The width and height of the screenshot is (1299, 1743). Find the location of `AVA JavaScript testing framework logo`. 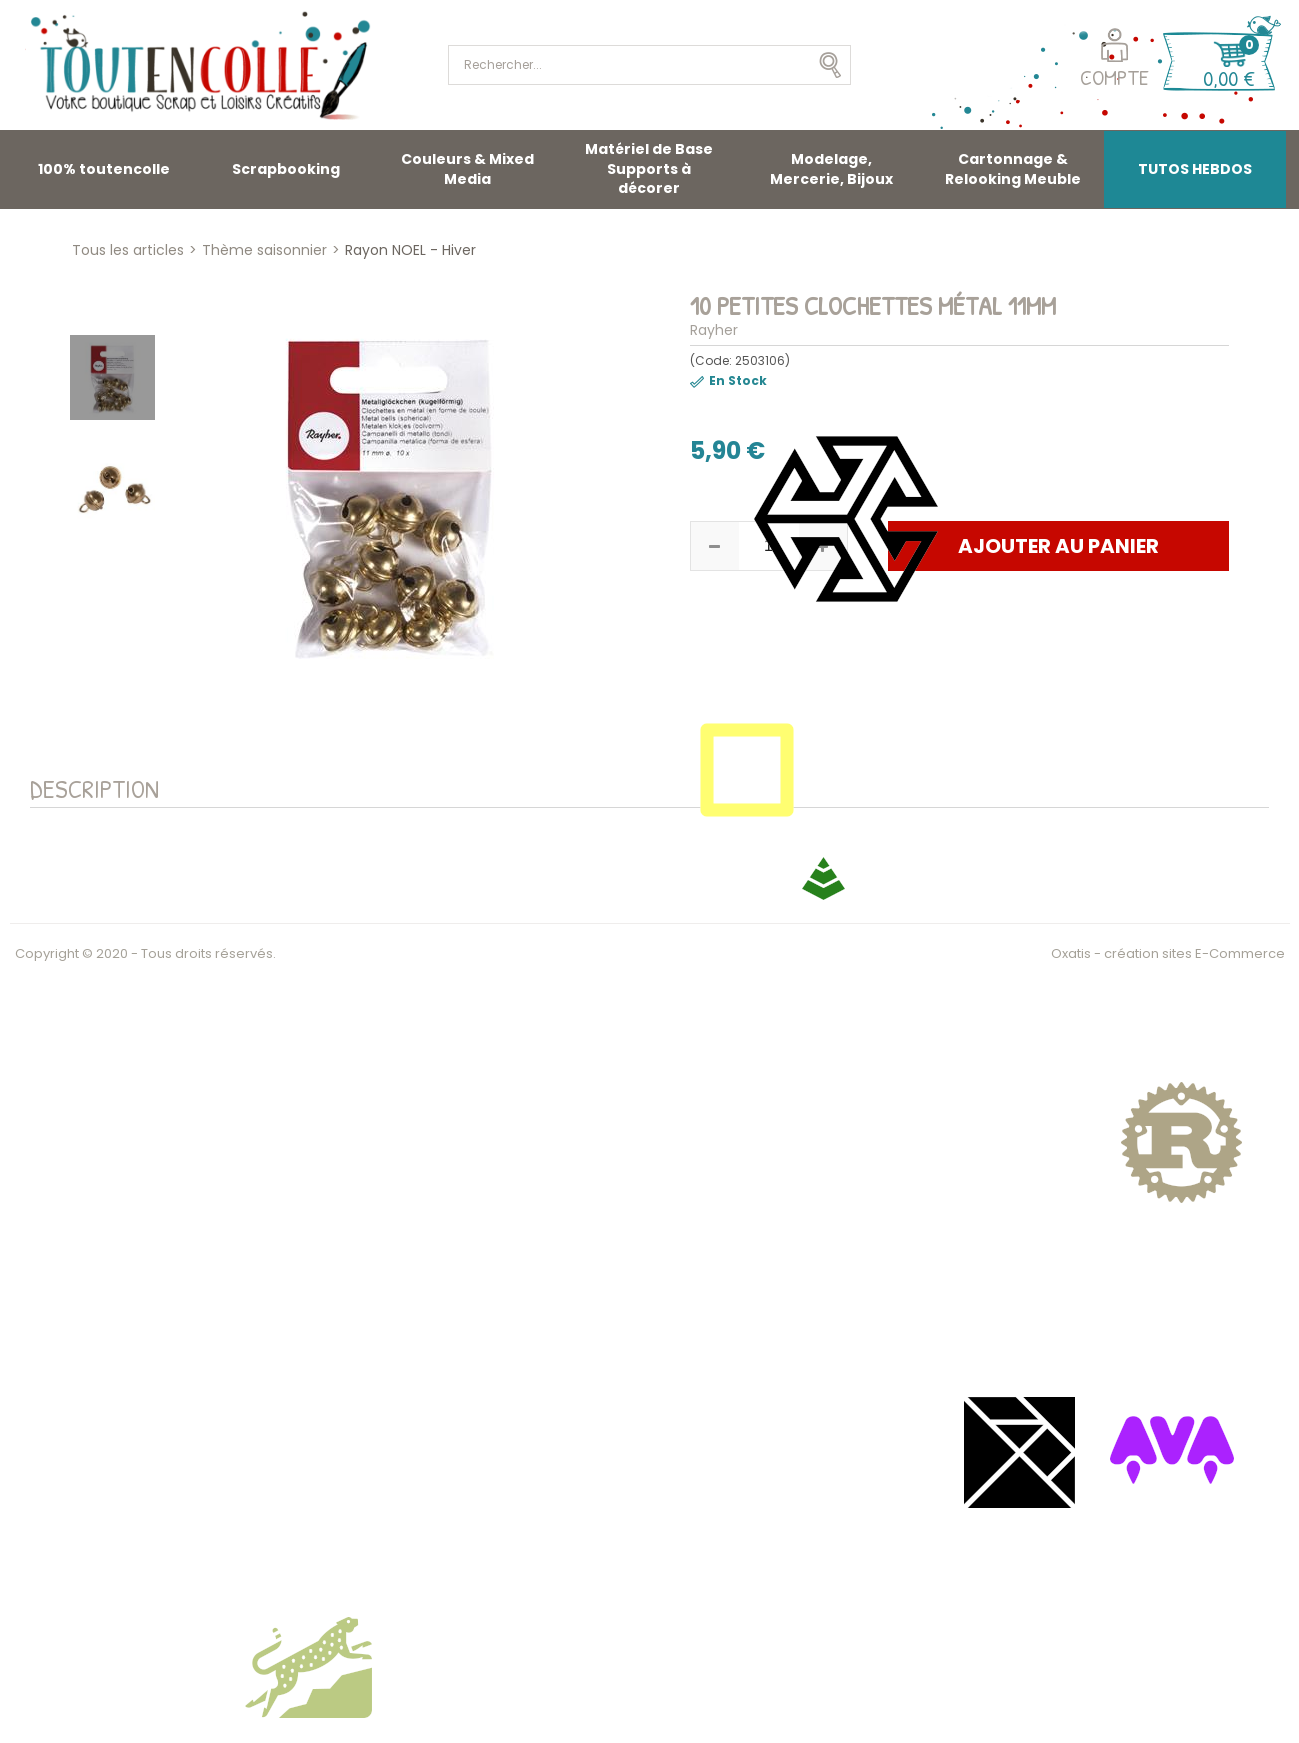

AVA JavaScript testing framework logo is located at coordinates (1172, 1450).